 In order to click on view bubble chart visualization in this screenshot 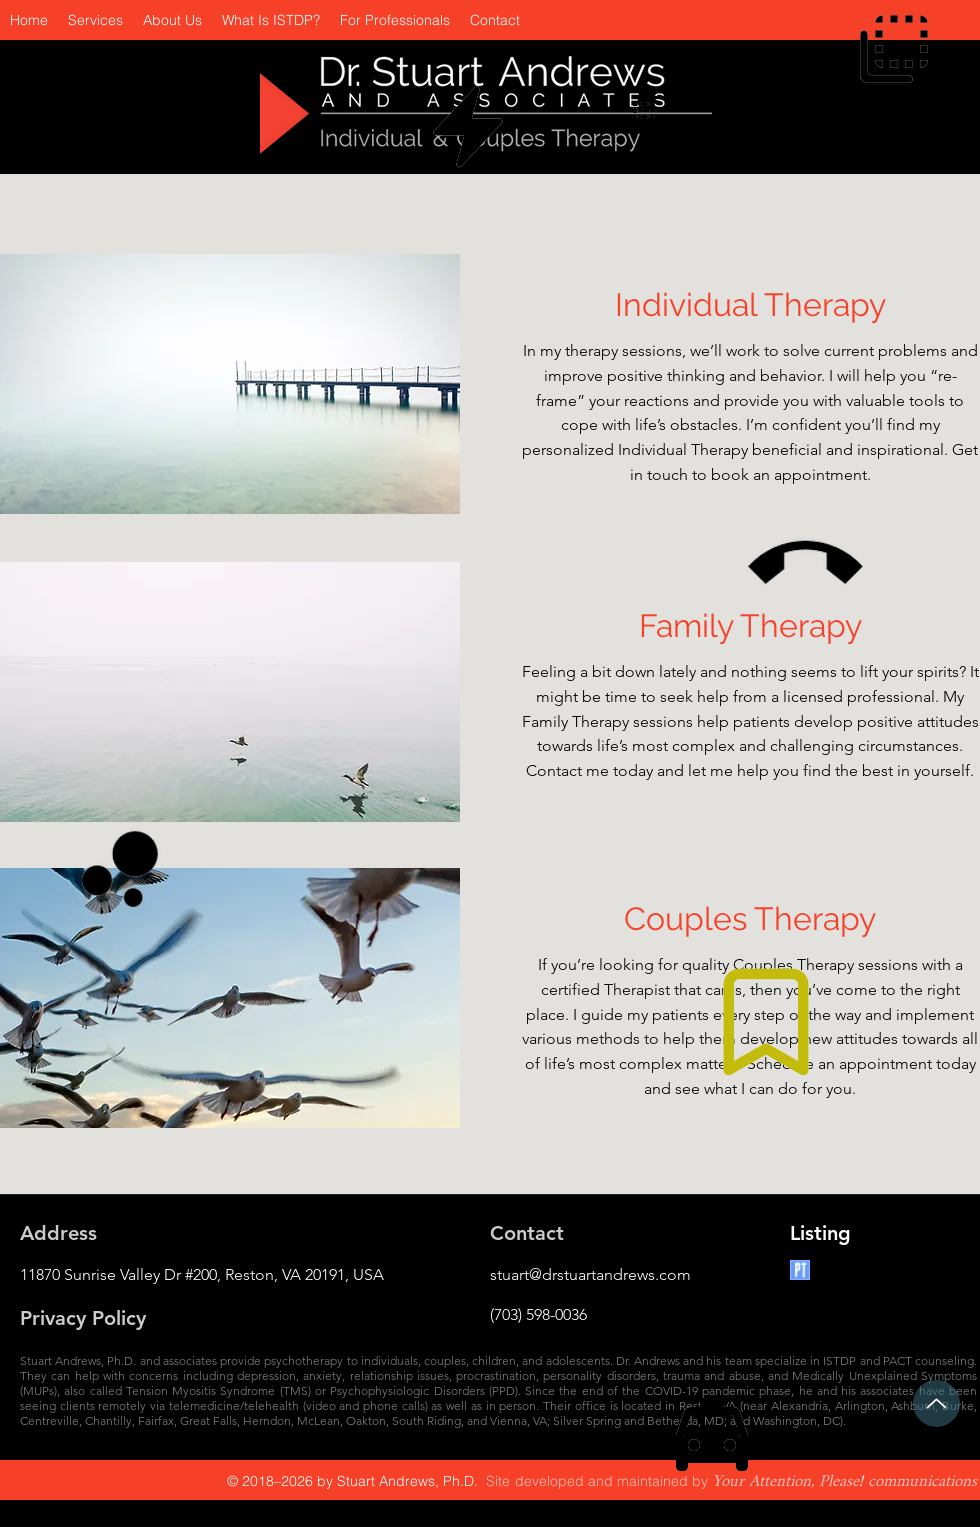, I will do `click(120, 869)`.